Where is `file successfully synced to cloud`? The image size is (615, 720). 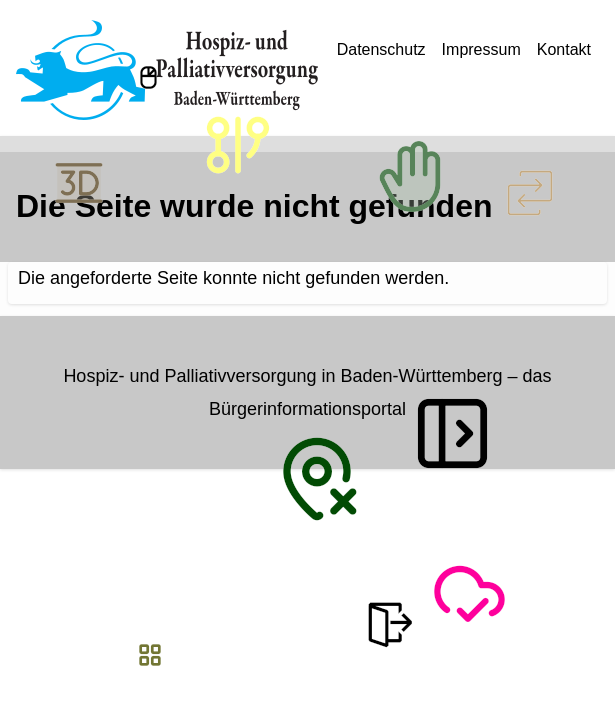
file successfully synced to cloud is located at coordinates (469, 591).